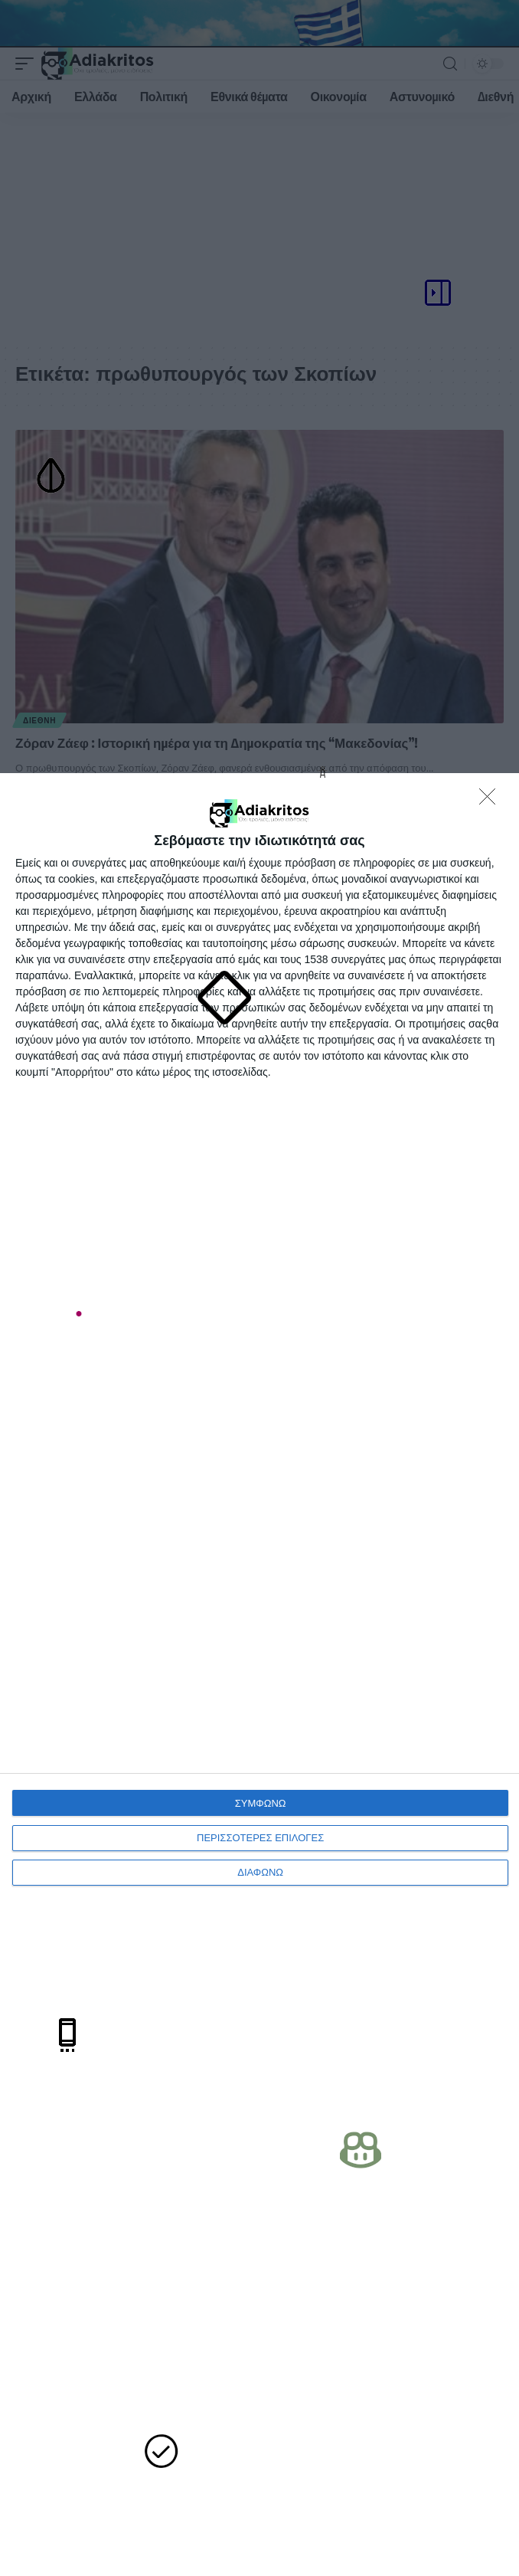 The image size is (519, 2576). I want to click on indicates no wifi connection available, so click(79, 1296).